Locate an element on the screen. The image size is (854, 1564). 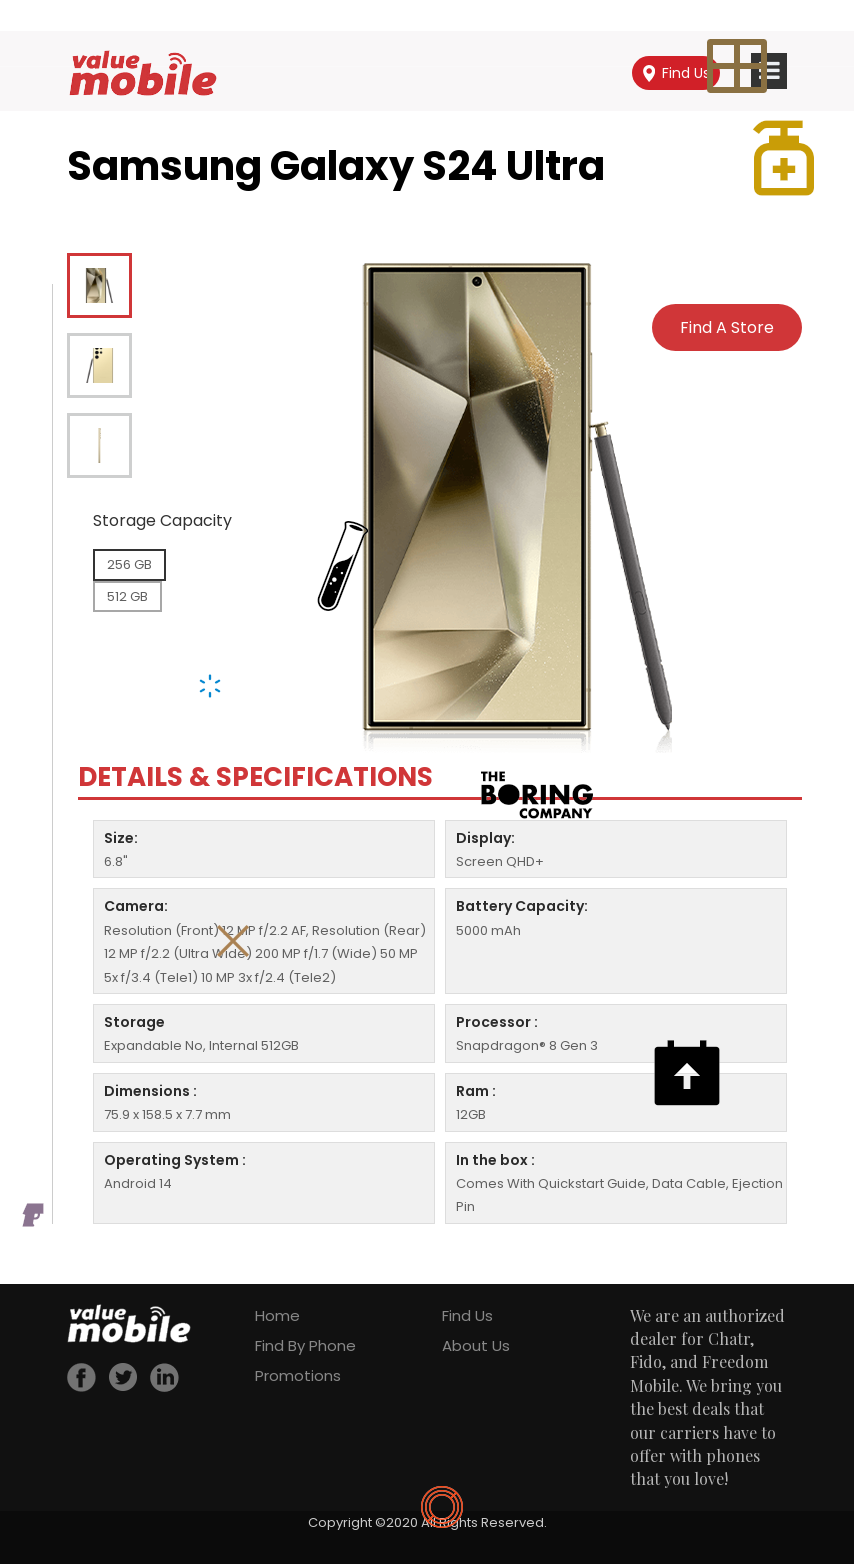
loading content in progress is located at coordinates (210, 686).